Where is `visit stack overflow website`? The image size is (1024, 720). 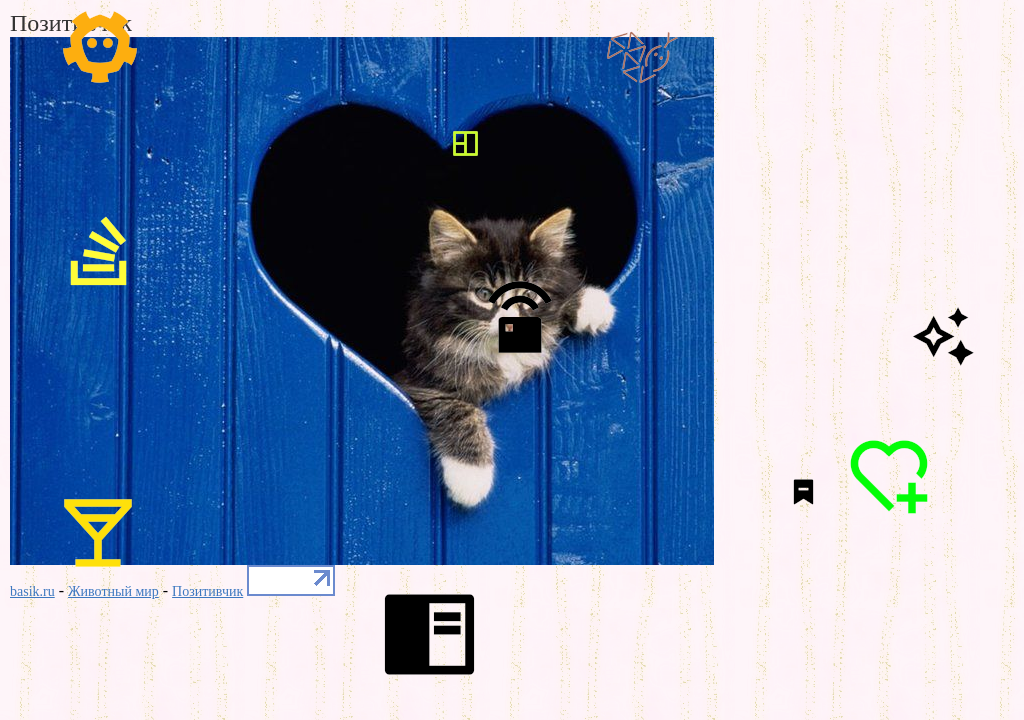
visit stack overflow website is located at coordinates (98, 250).